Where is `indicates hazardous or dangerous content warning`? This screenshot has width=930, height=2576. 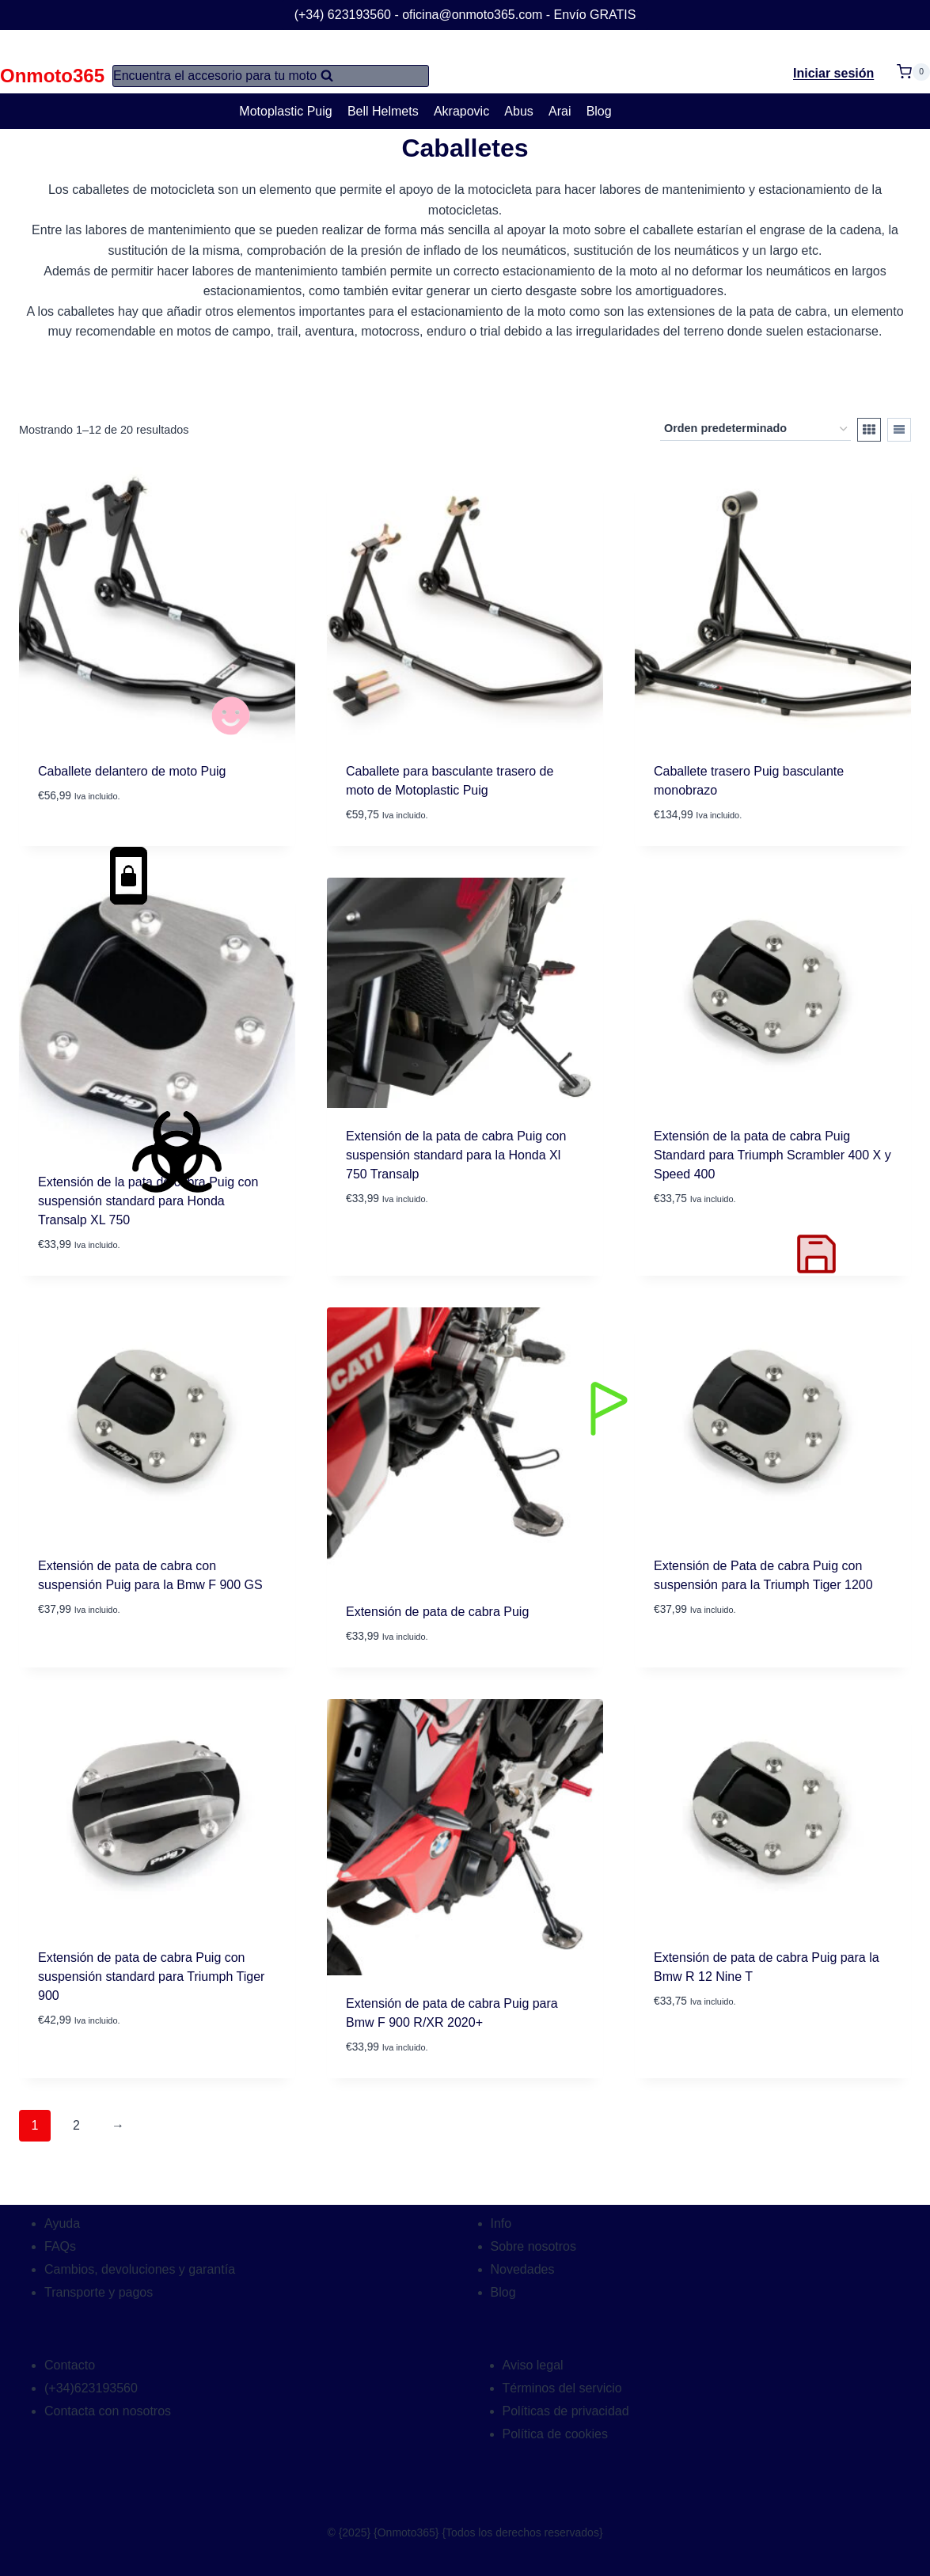 indicates hazardous or dangerous content warning is located at coordinates (177, 1154).